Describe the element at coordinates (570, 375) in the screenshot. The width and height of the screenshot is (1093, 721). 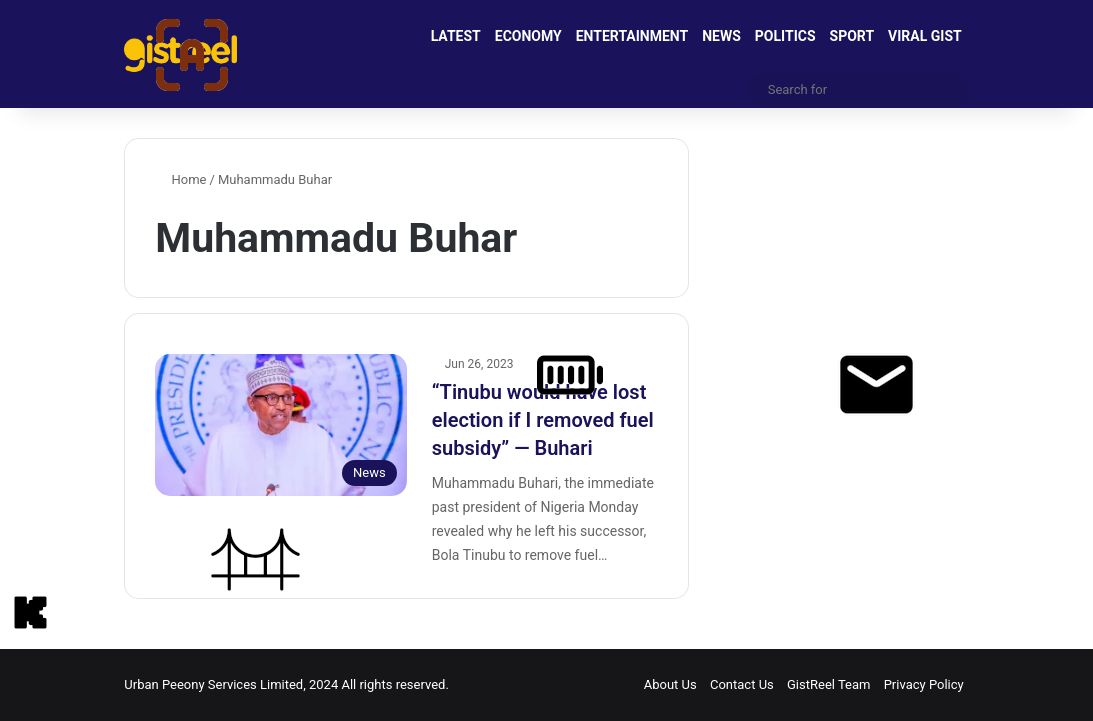
I see `indicates battery is fully charged` at that location.